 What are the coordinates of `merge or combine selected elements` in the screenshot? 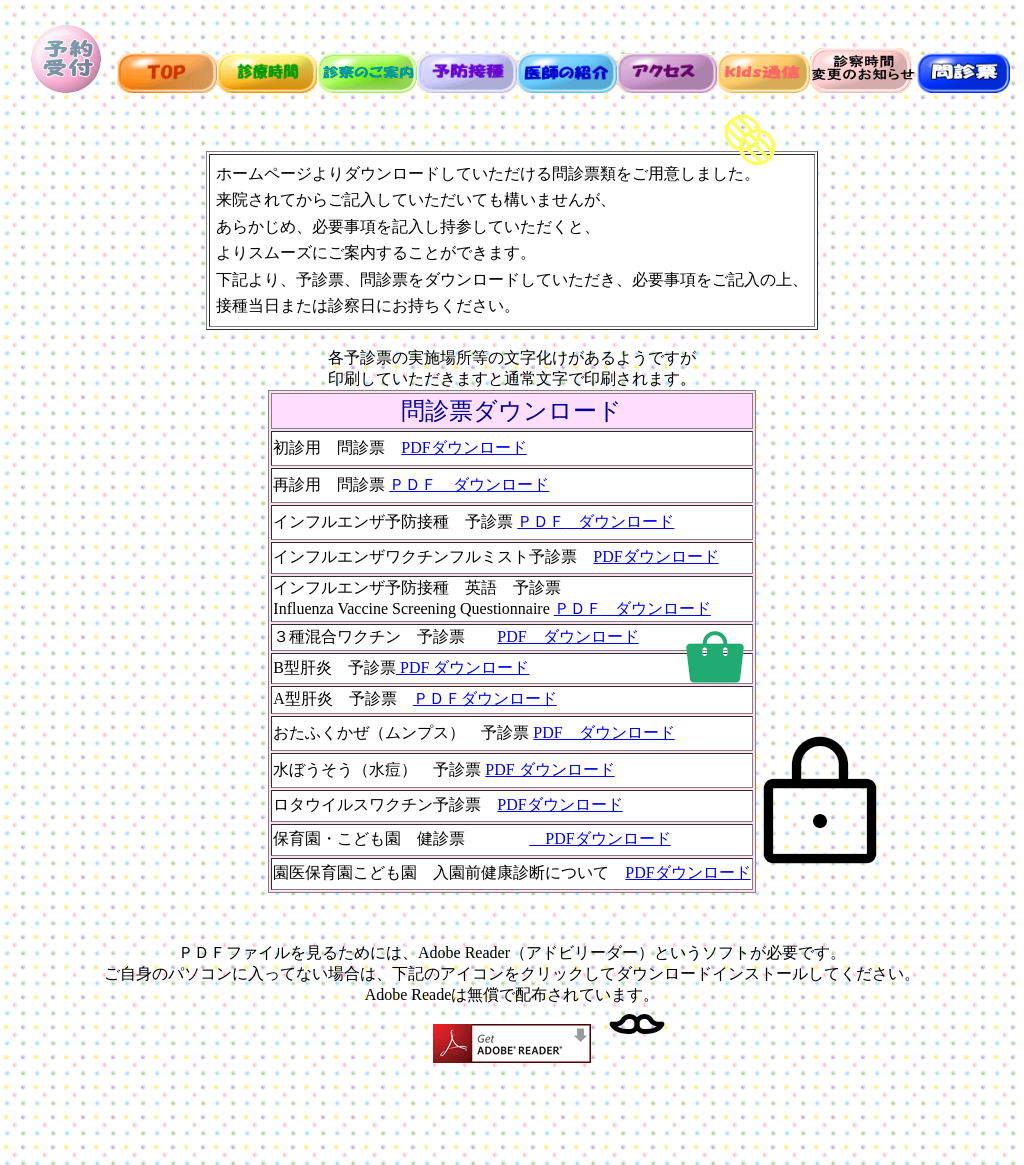 It's located at (750, 140).